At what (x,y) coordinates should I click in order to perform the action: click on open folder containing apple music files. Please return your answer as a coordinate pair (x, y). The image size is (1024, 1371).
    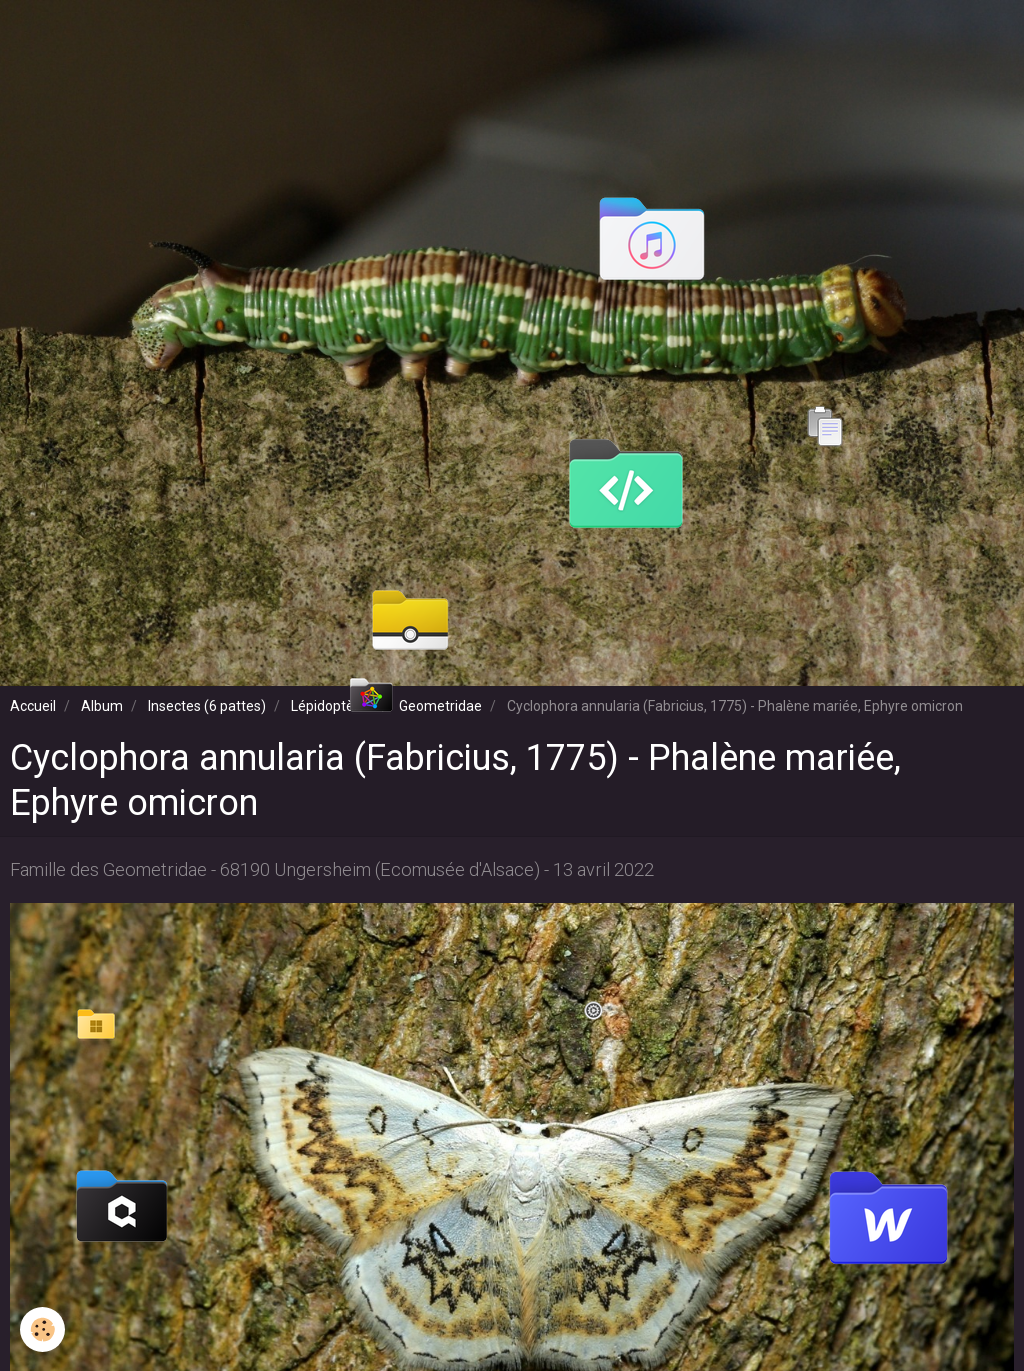
    Looking at the image, I should click on (651, 241).